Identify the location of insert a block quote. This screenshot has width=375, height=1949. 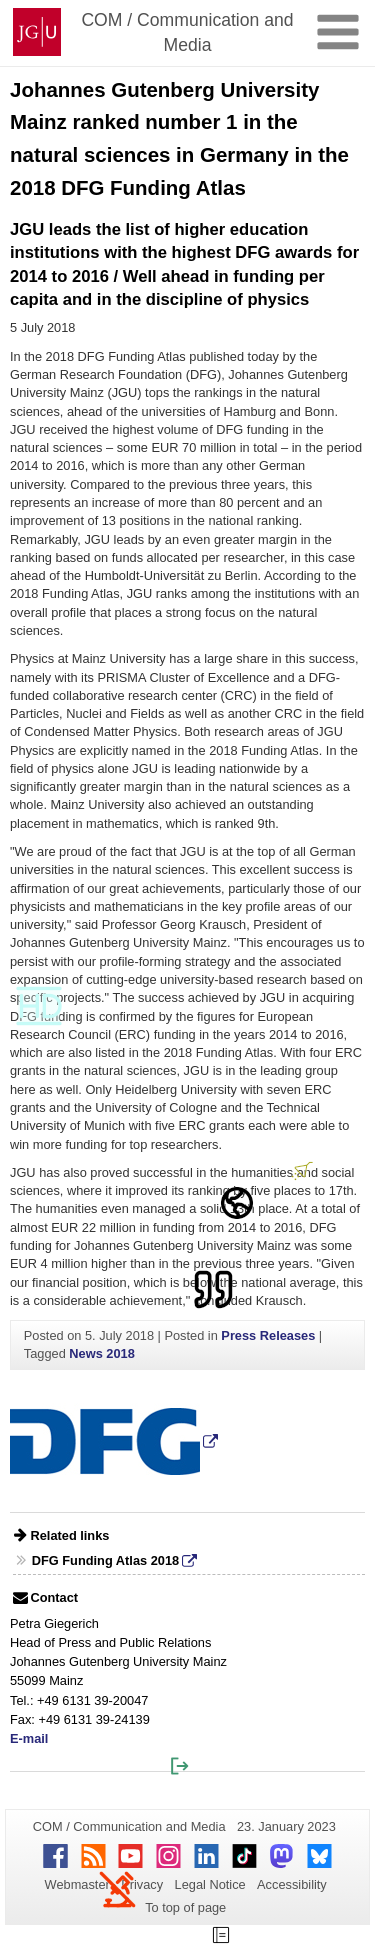
(213, 1289).